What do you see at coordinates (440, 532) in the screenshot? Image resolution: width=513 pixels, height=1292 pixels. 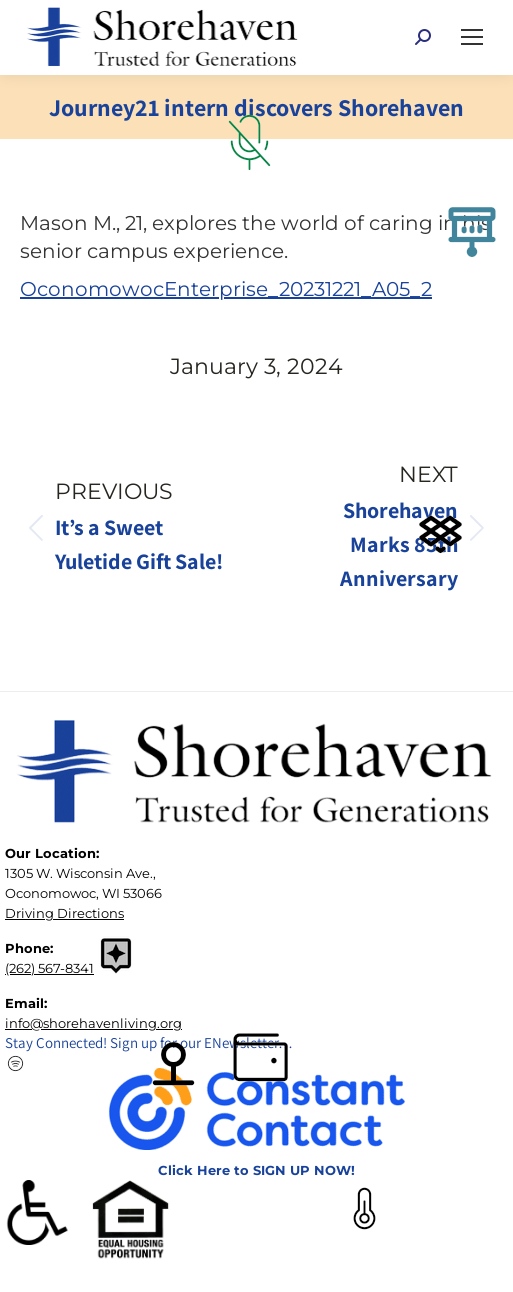 I see `open dropbox cloud storage` at bounding box center [440, 532].